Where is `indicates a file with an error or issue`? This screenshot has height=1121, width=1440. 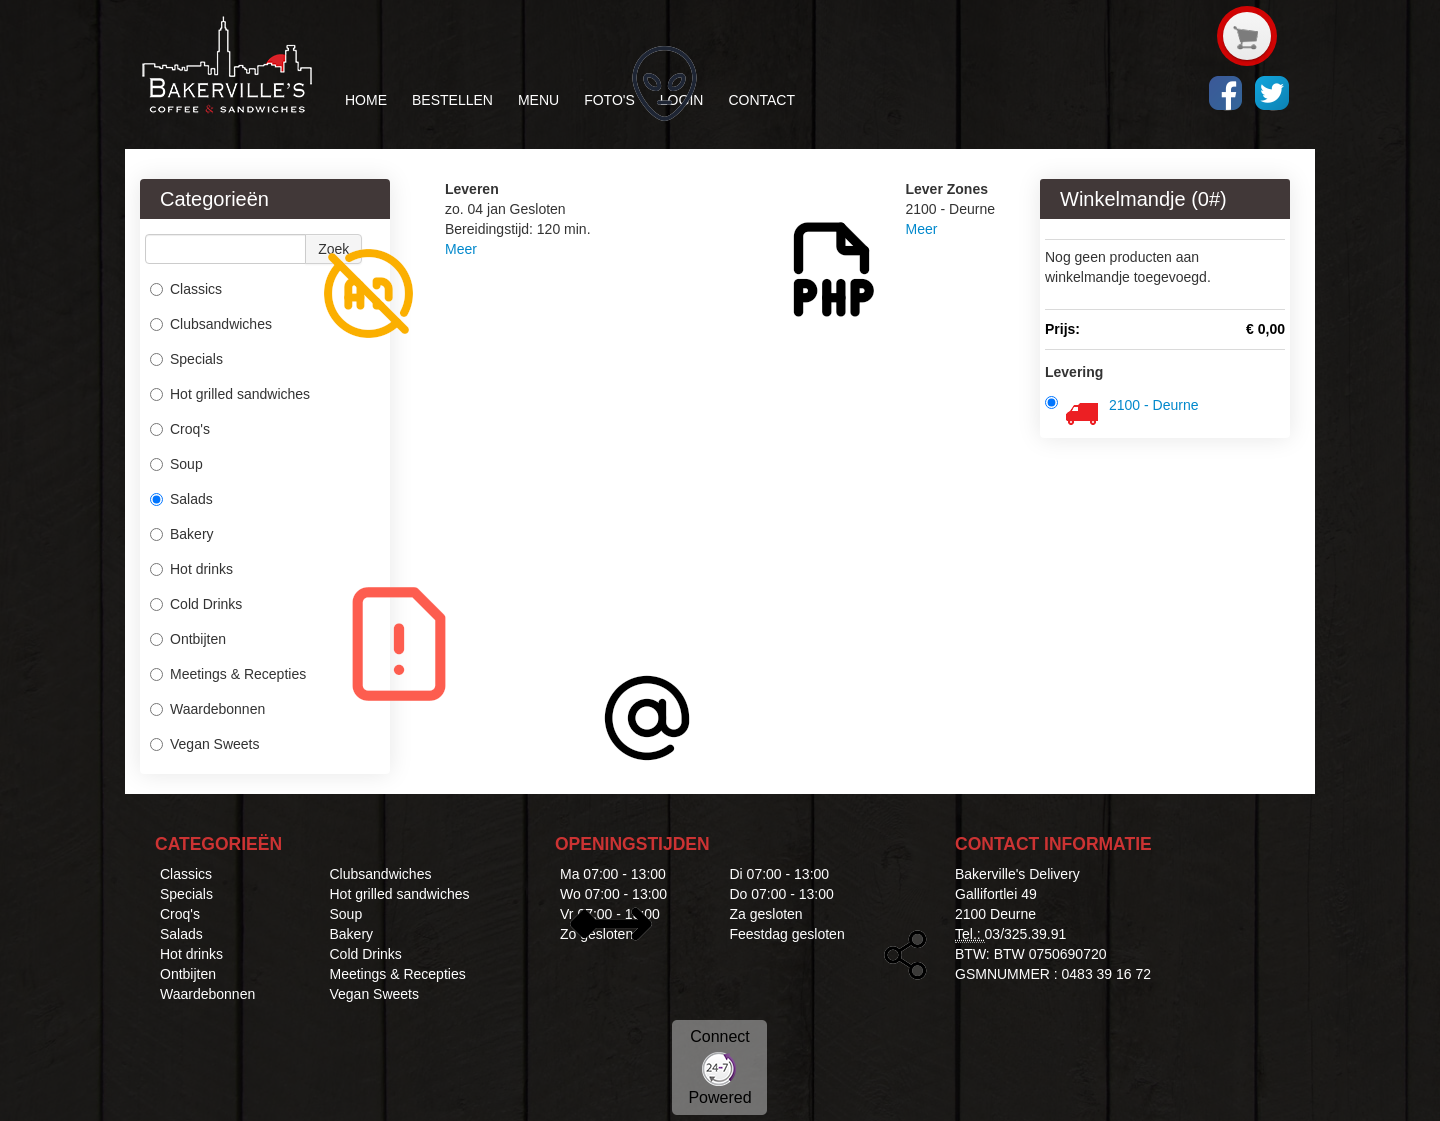
indicates a file with an error or issue is located at coordinates (399, 644).